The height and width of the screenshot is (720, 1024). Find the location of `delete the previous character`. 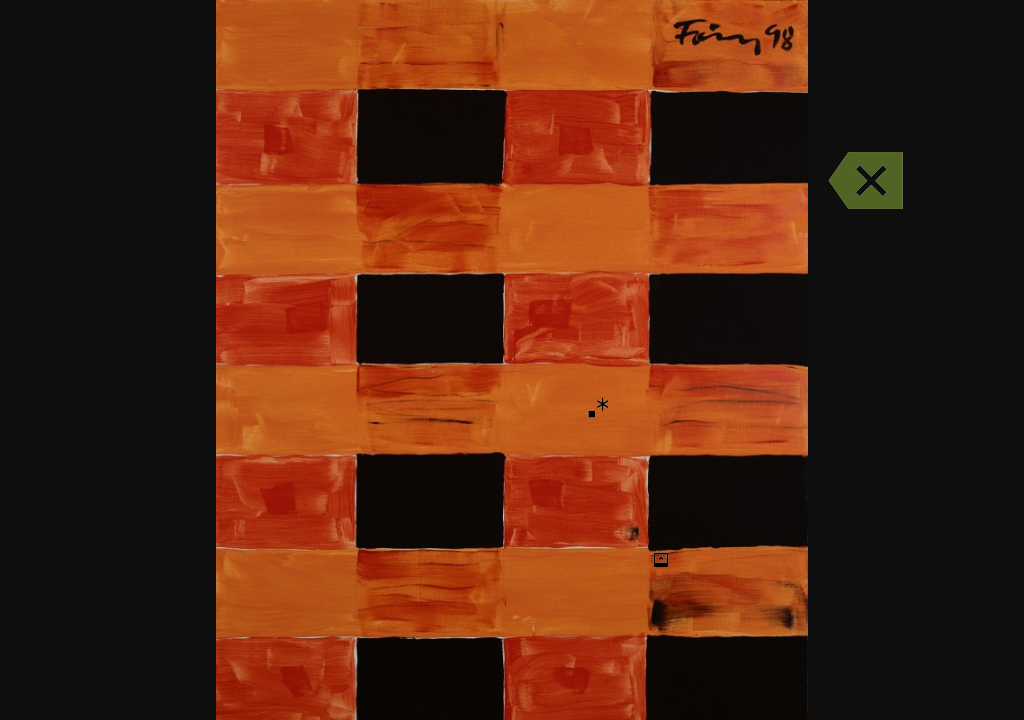

delete the previous character is located at coordinates (868, 180).